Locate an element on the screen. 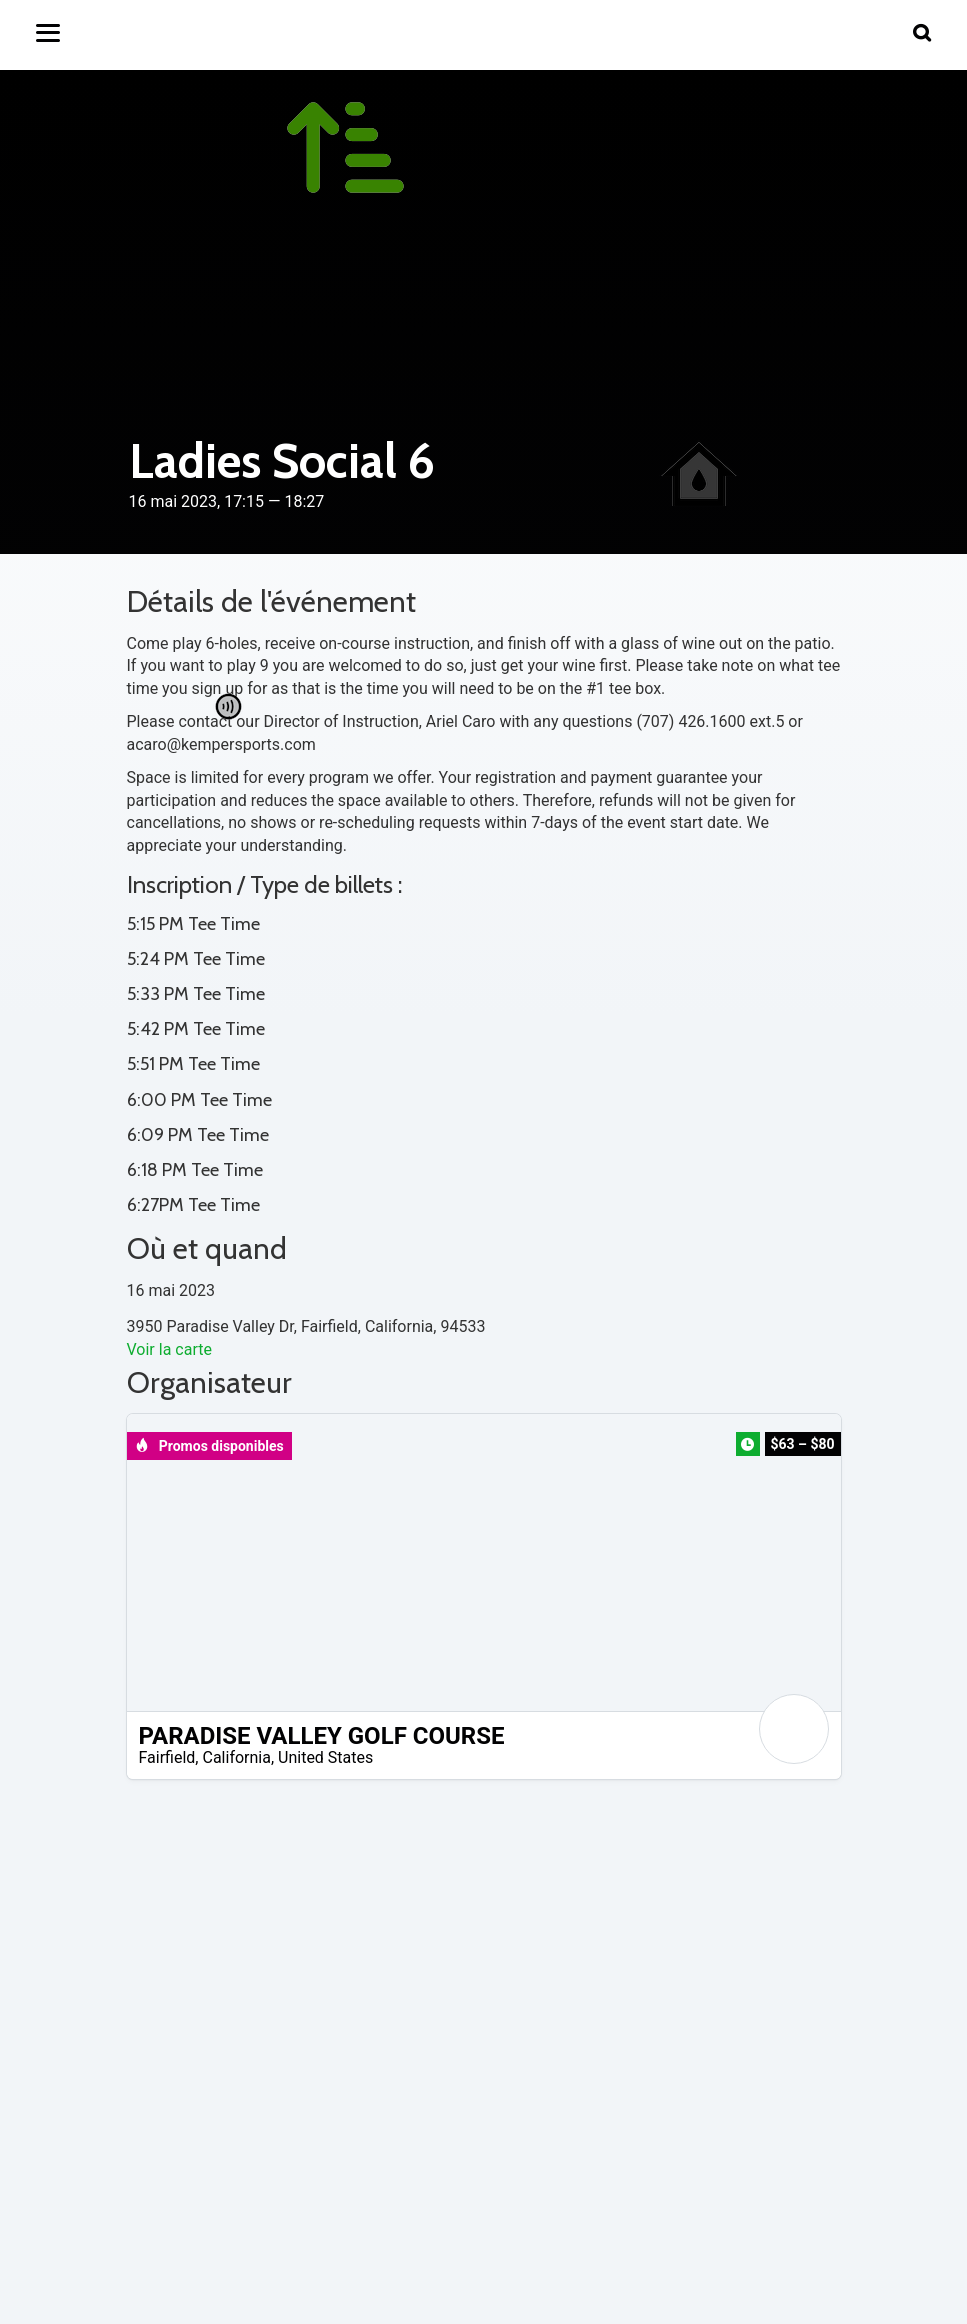 The image size is (967, 2324). tap to pay with contactless payment is located at coordinates (228, 706).